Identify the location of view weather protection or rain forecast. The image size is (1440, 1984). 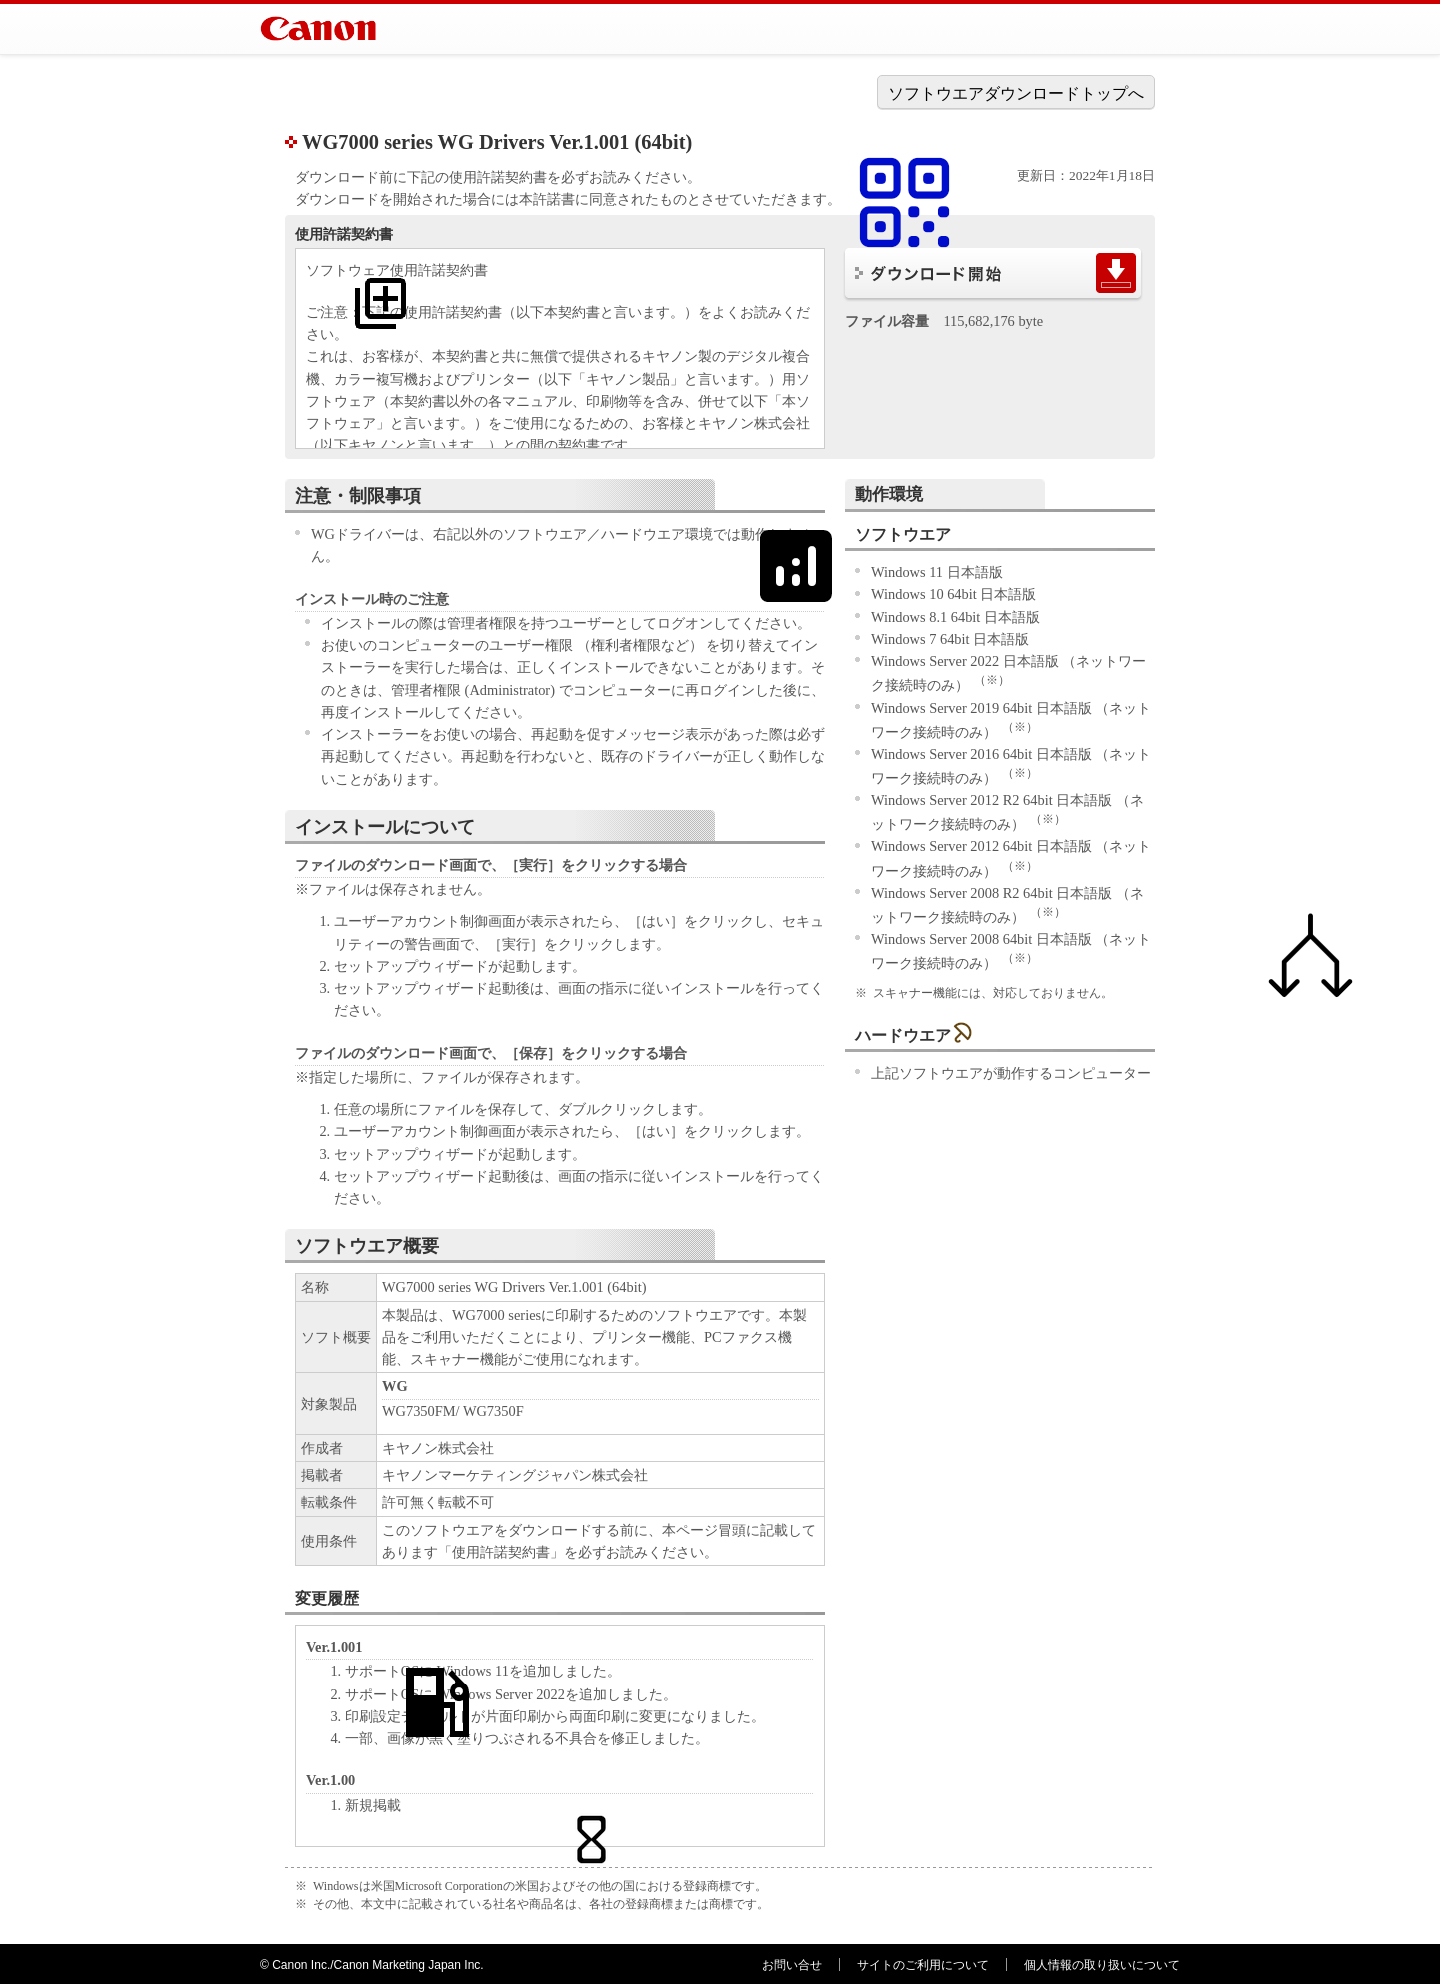
(962, 1031).